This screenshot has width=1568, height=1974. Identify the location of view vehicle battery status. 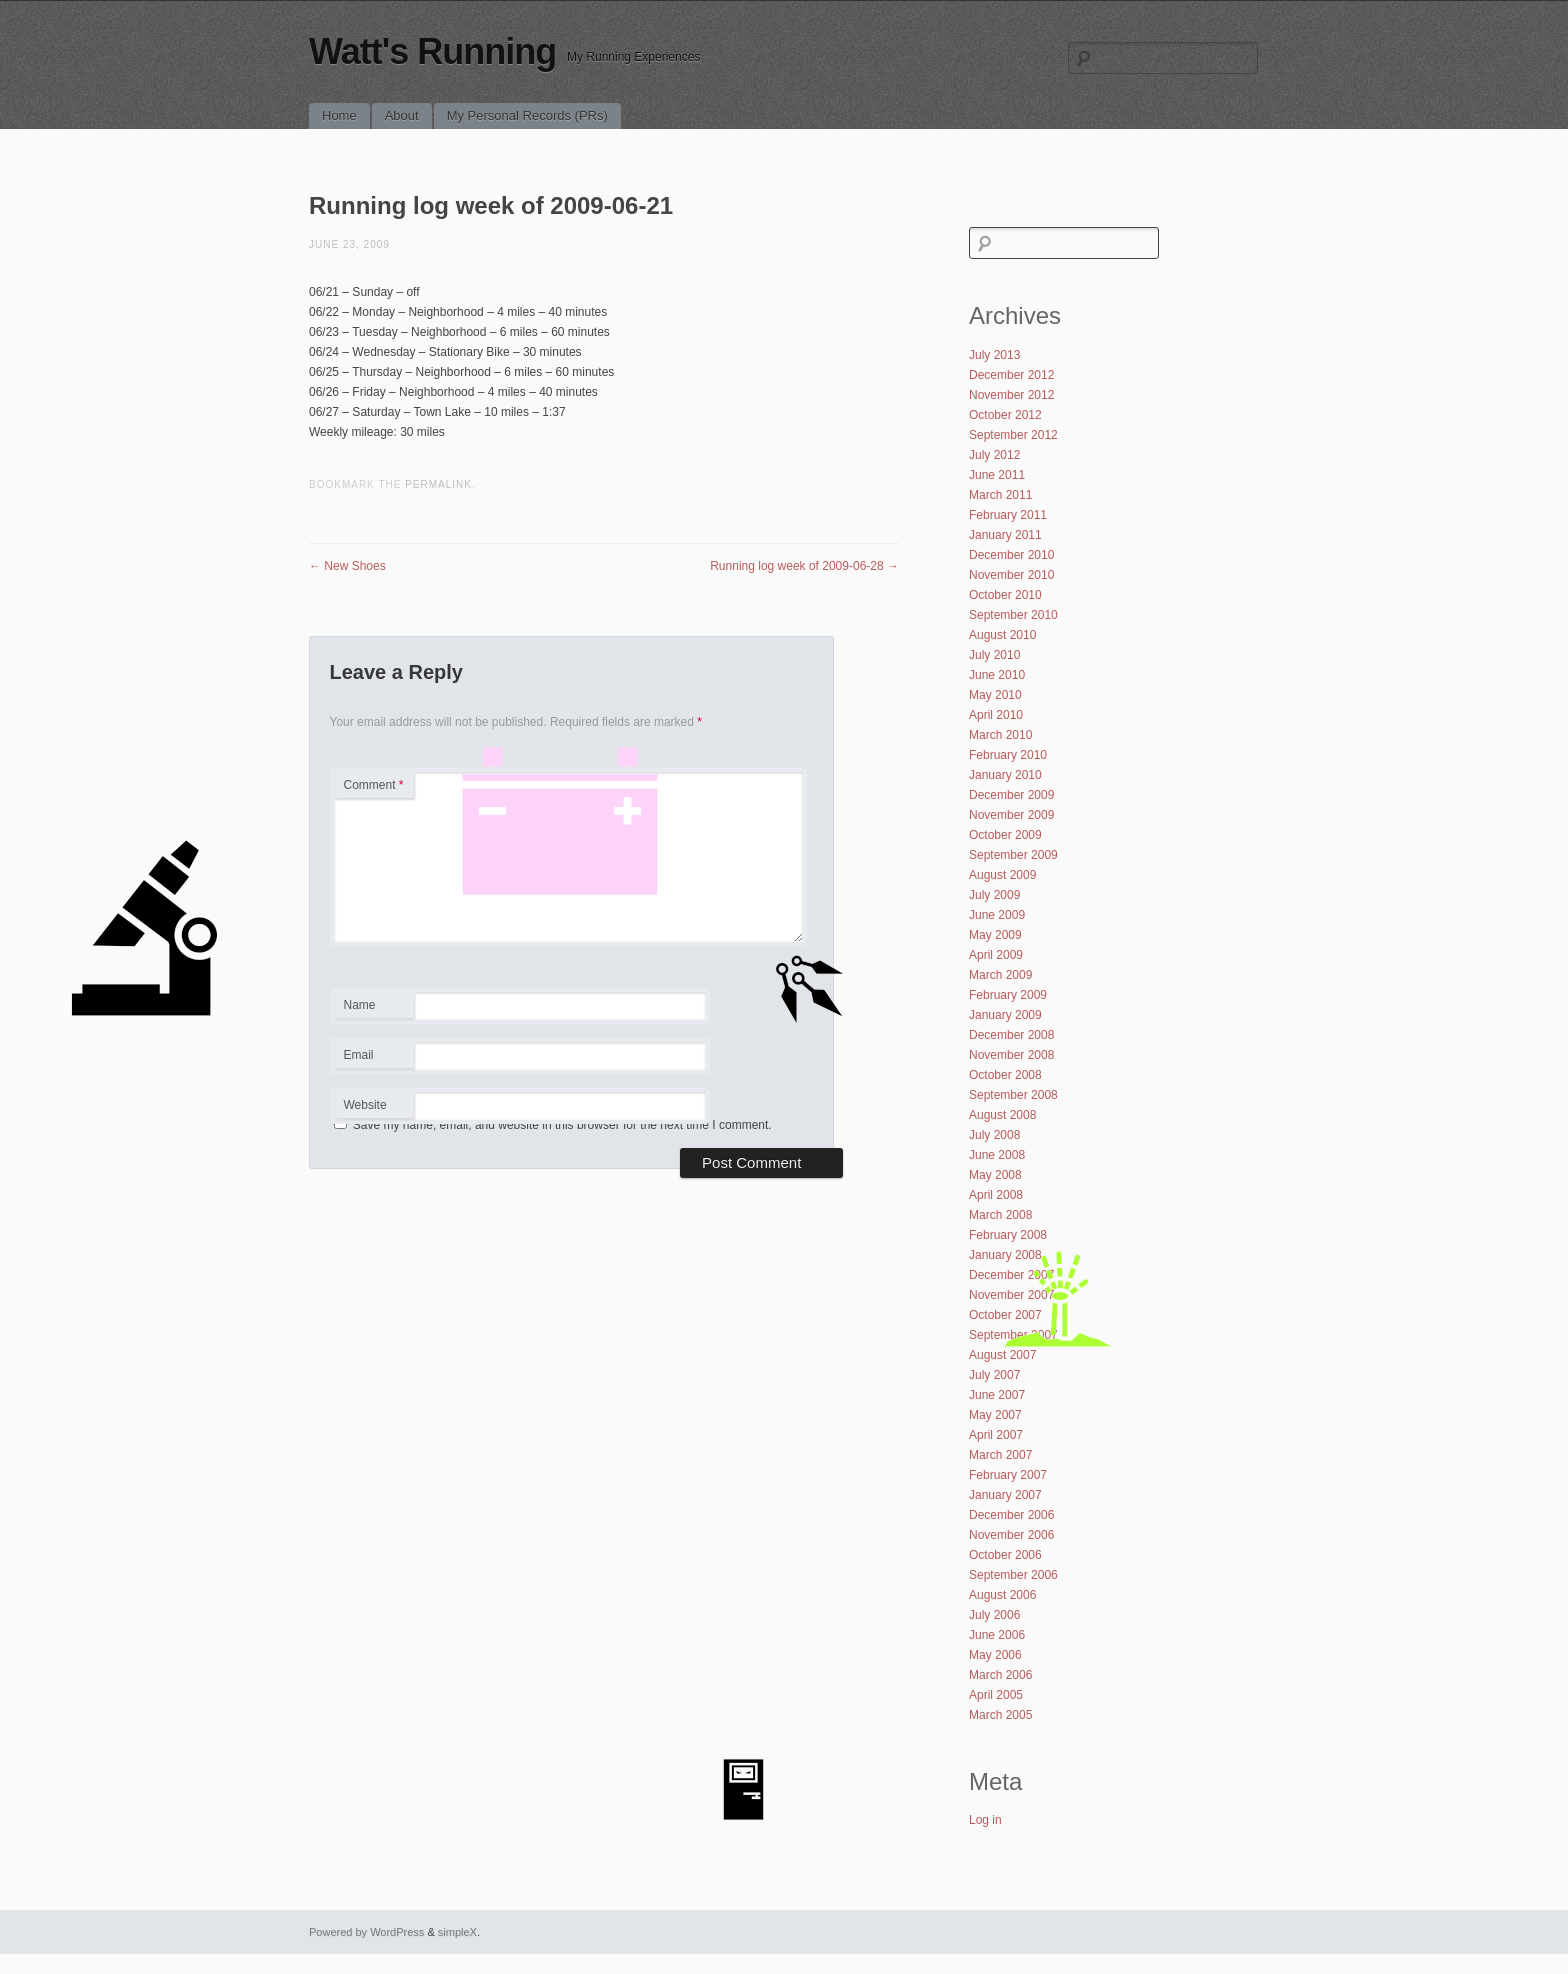
(560, 821).